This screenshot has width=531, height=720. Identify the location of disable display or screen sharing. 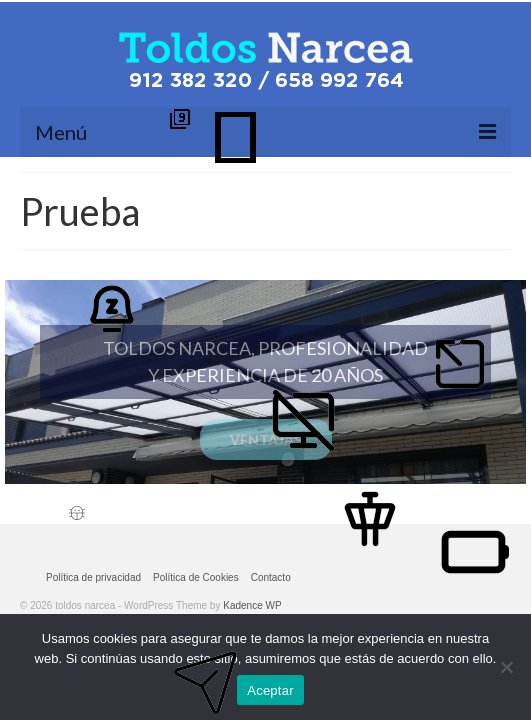
(303, 420).